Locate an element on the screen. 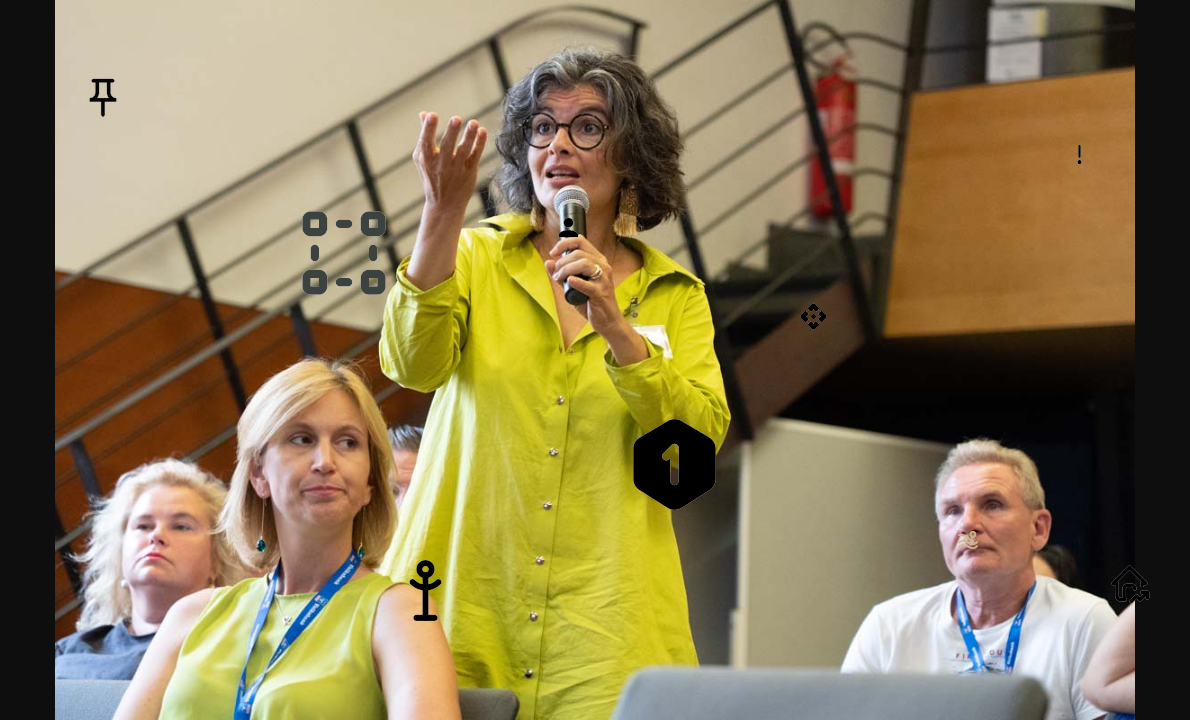  pin an item to keep it visible is located at coordinates (103, 98).